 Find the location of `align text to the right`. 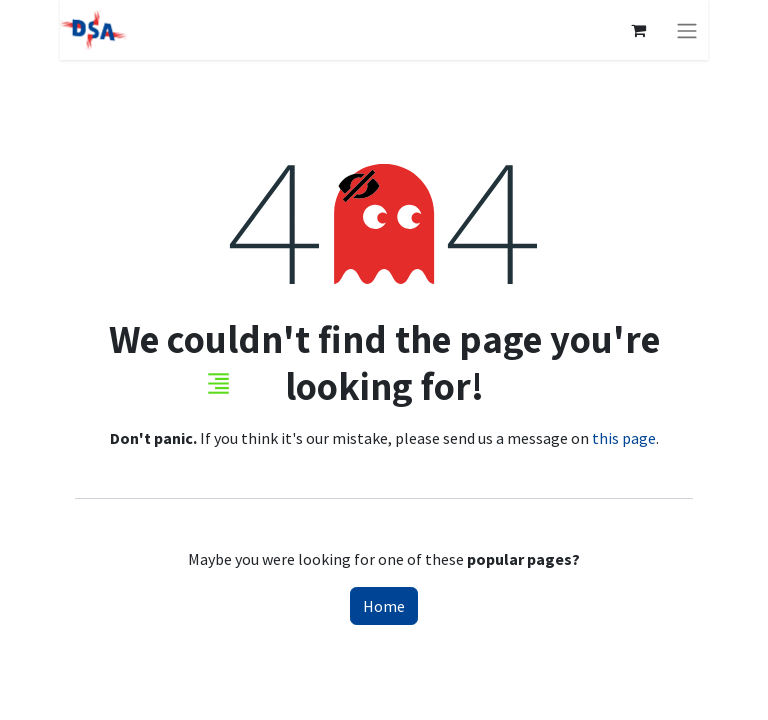

align text to the right is located at coordinates (218, 383).